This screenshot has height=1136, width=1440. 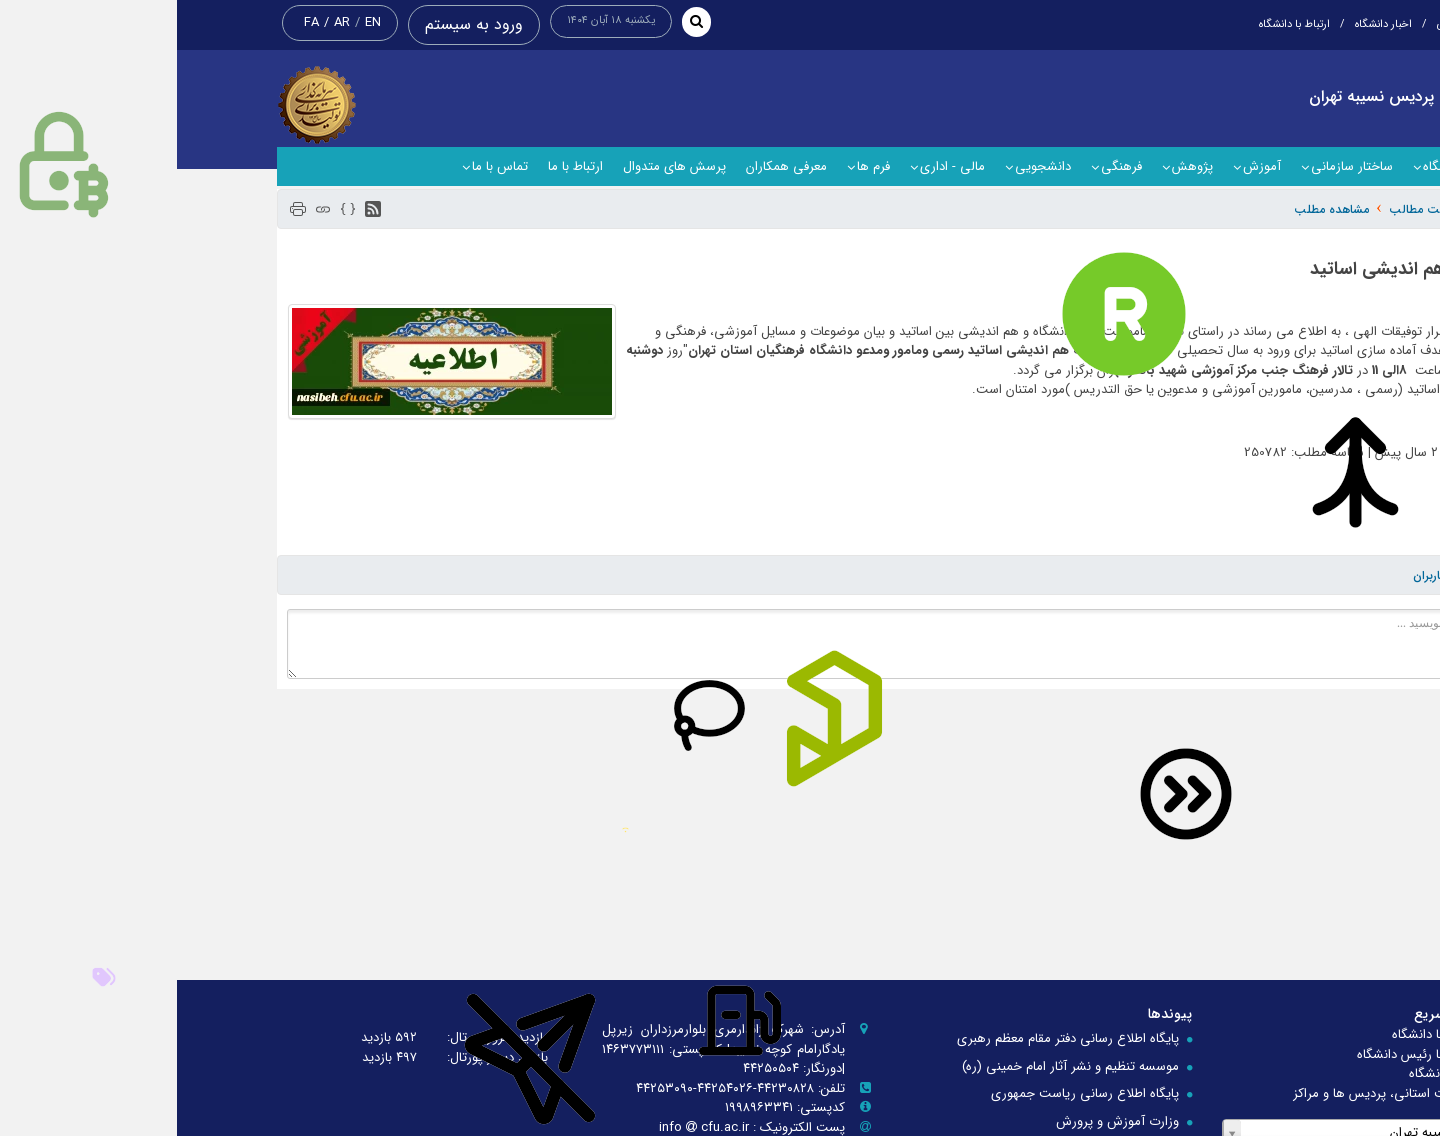 What do you see at coordinates (531, 1058) in the screenshot?
I see `sending is disabled or unavailable` at bounding box center [531, 1058].